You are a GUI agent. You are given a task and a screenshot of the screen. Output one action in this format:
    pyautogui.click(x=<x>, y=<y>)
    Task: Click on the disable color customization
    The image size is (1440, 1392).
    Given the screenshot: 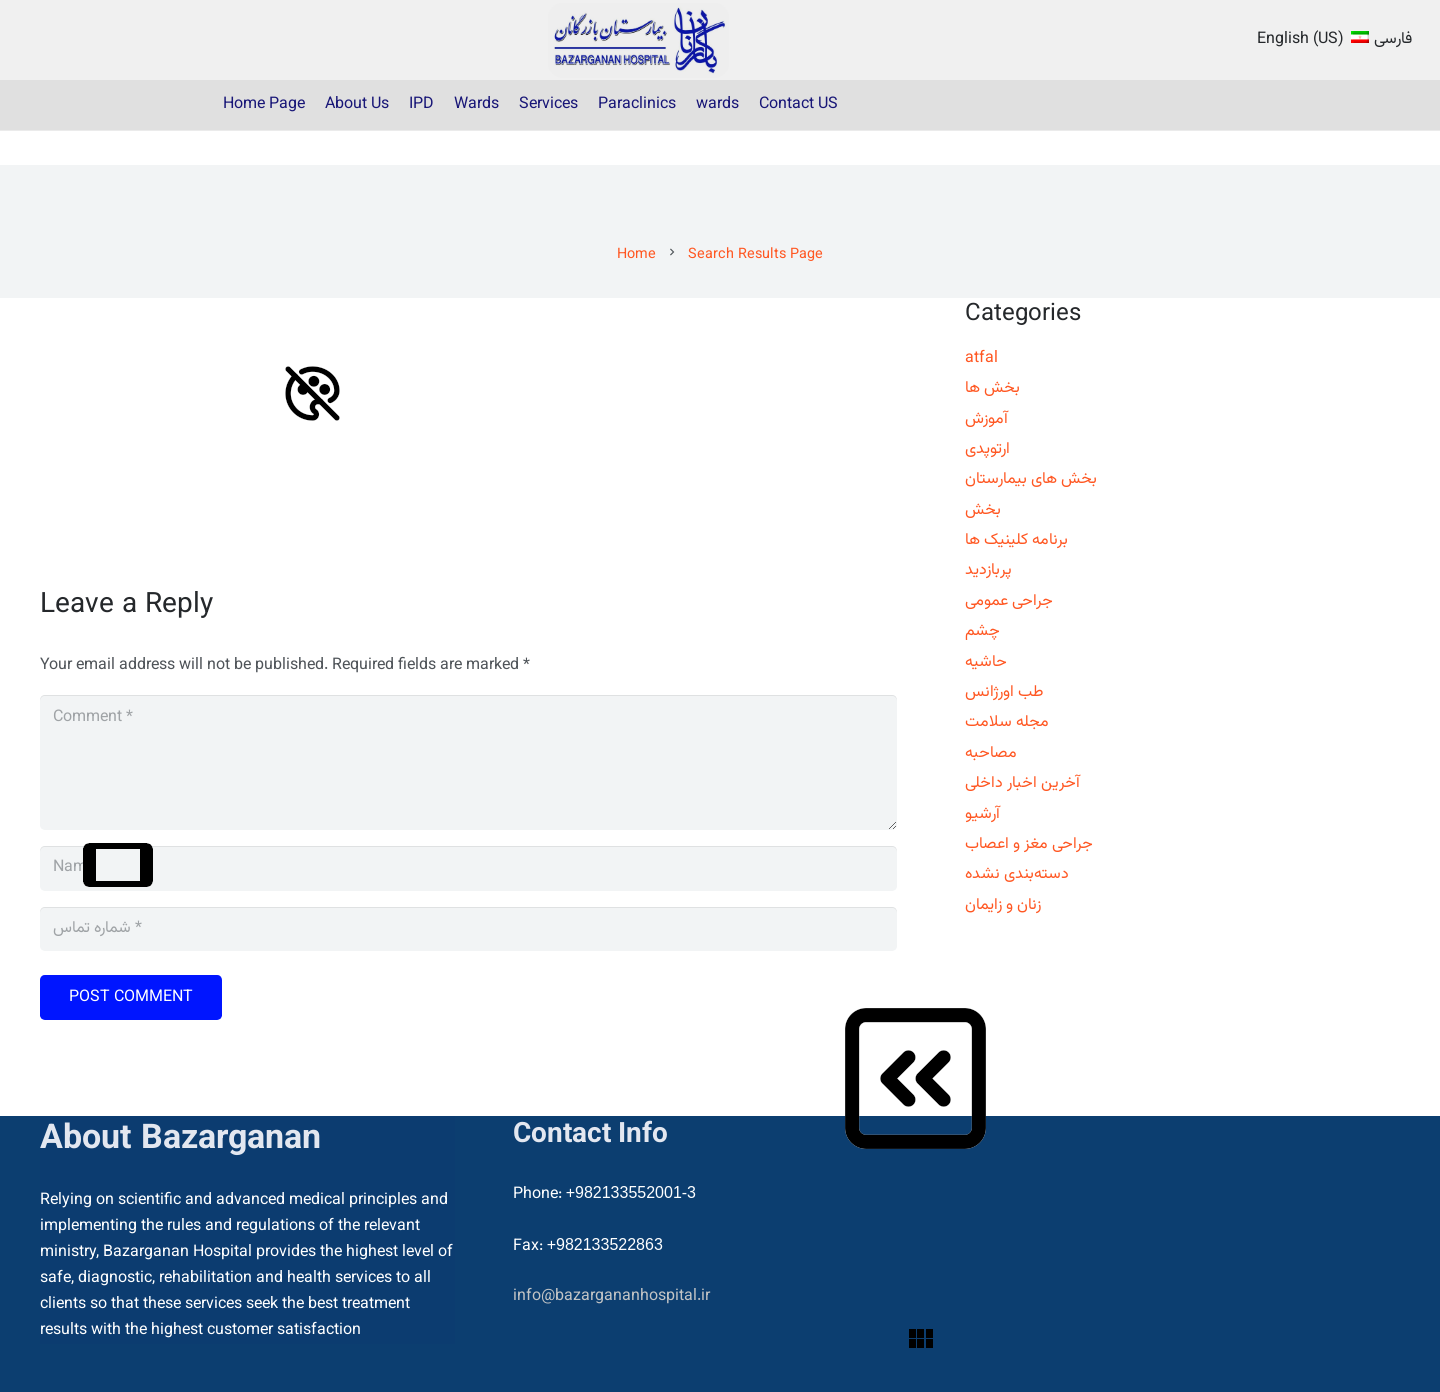 What is the action you would take?
    pyautogui.click(x=312, y=393)
    